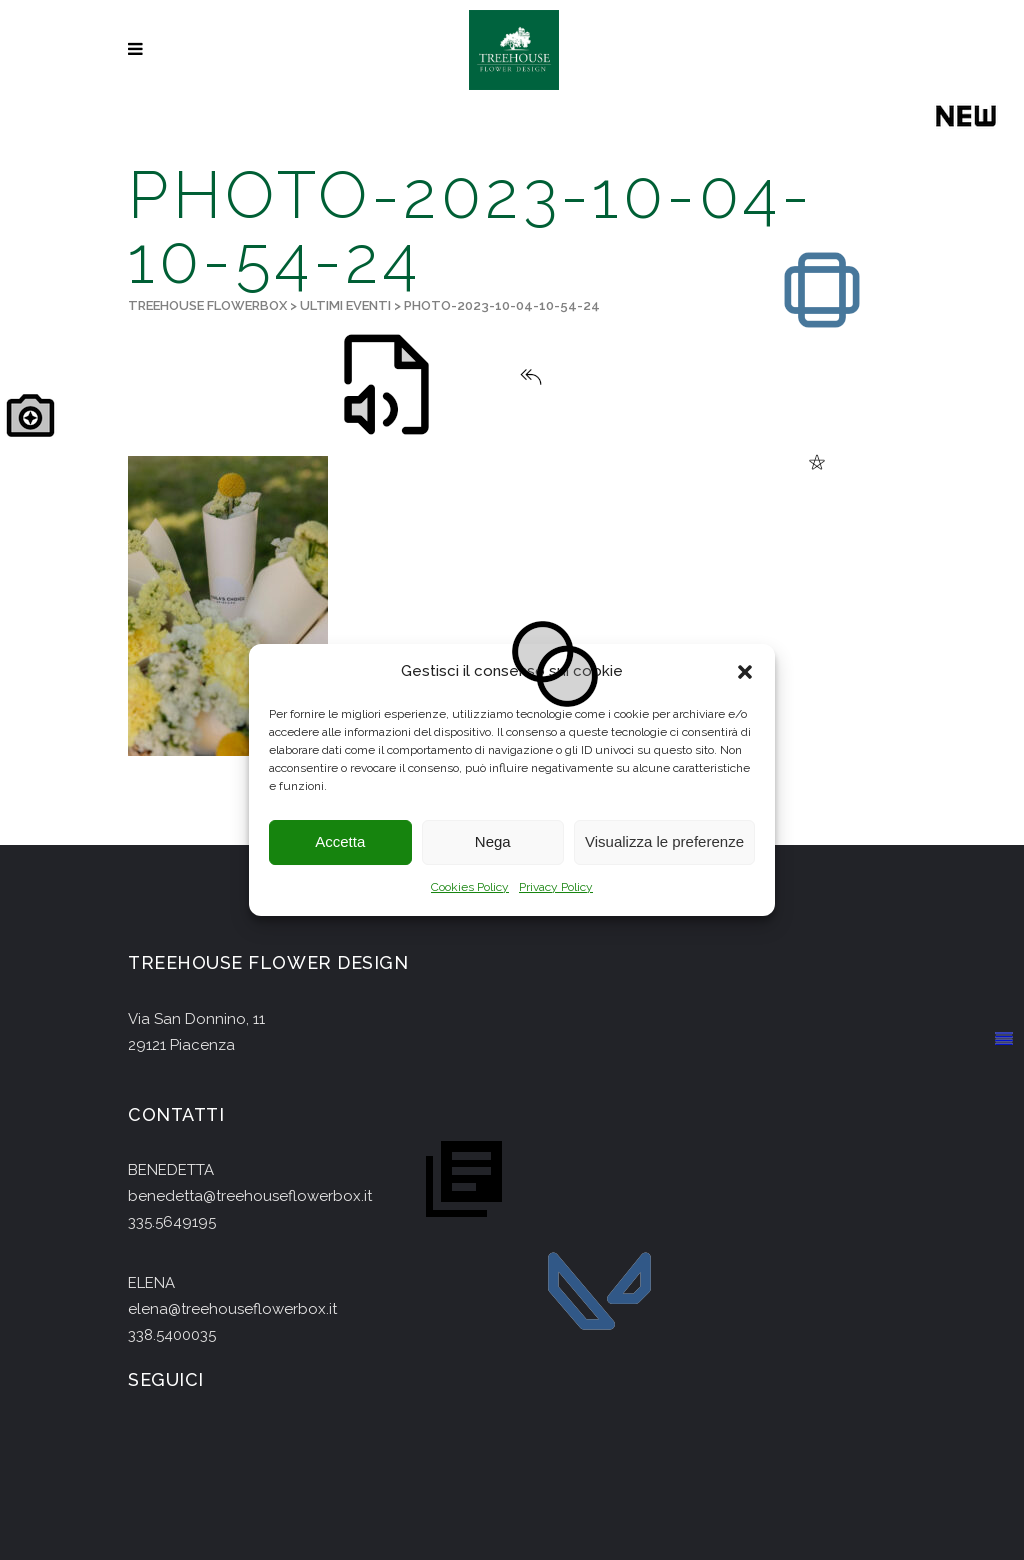 This screenshot has height=1560, width=1024. What do you see at coordinates (386, 384) in the screenshot?
I see `open an audio file` at bounding box center [386, 384].